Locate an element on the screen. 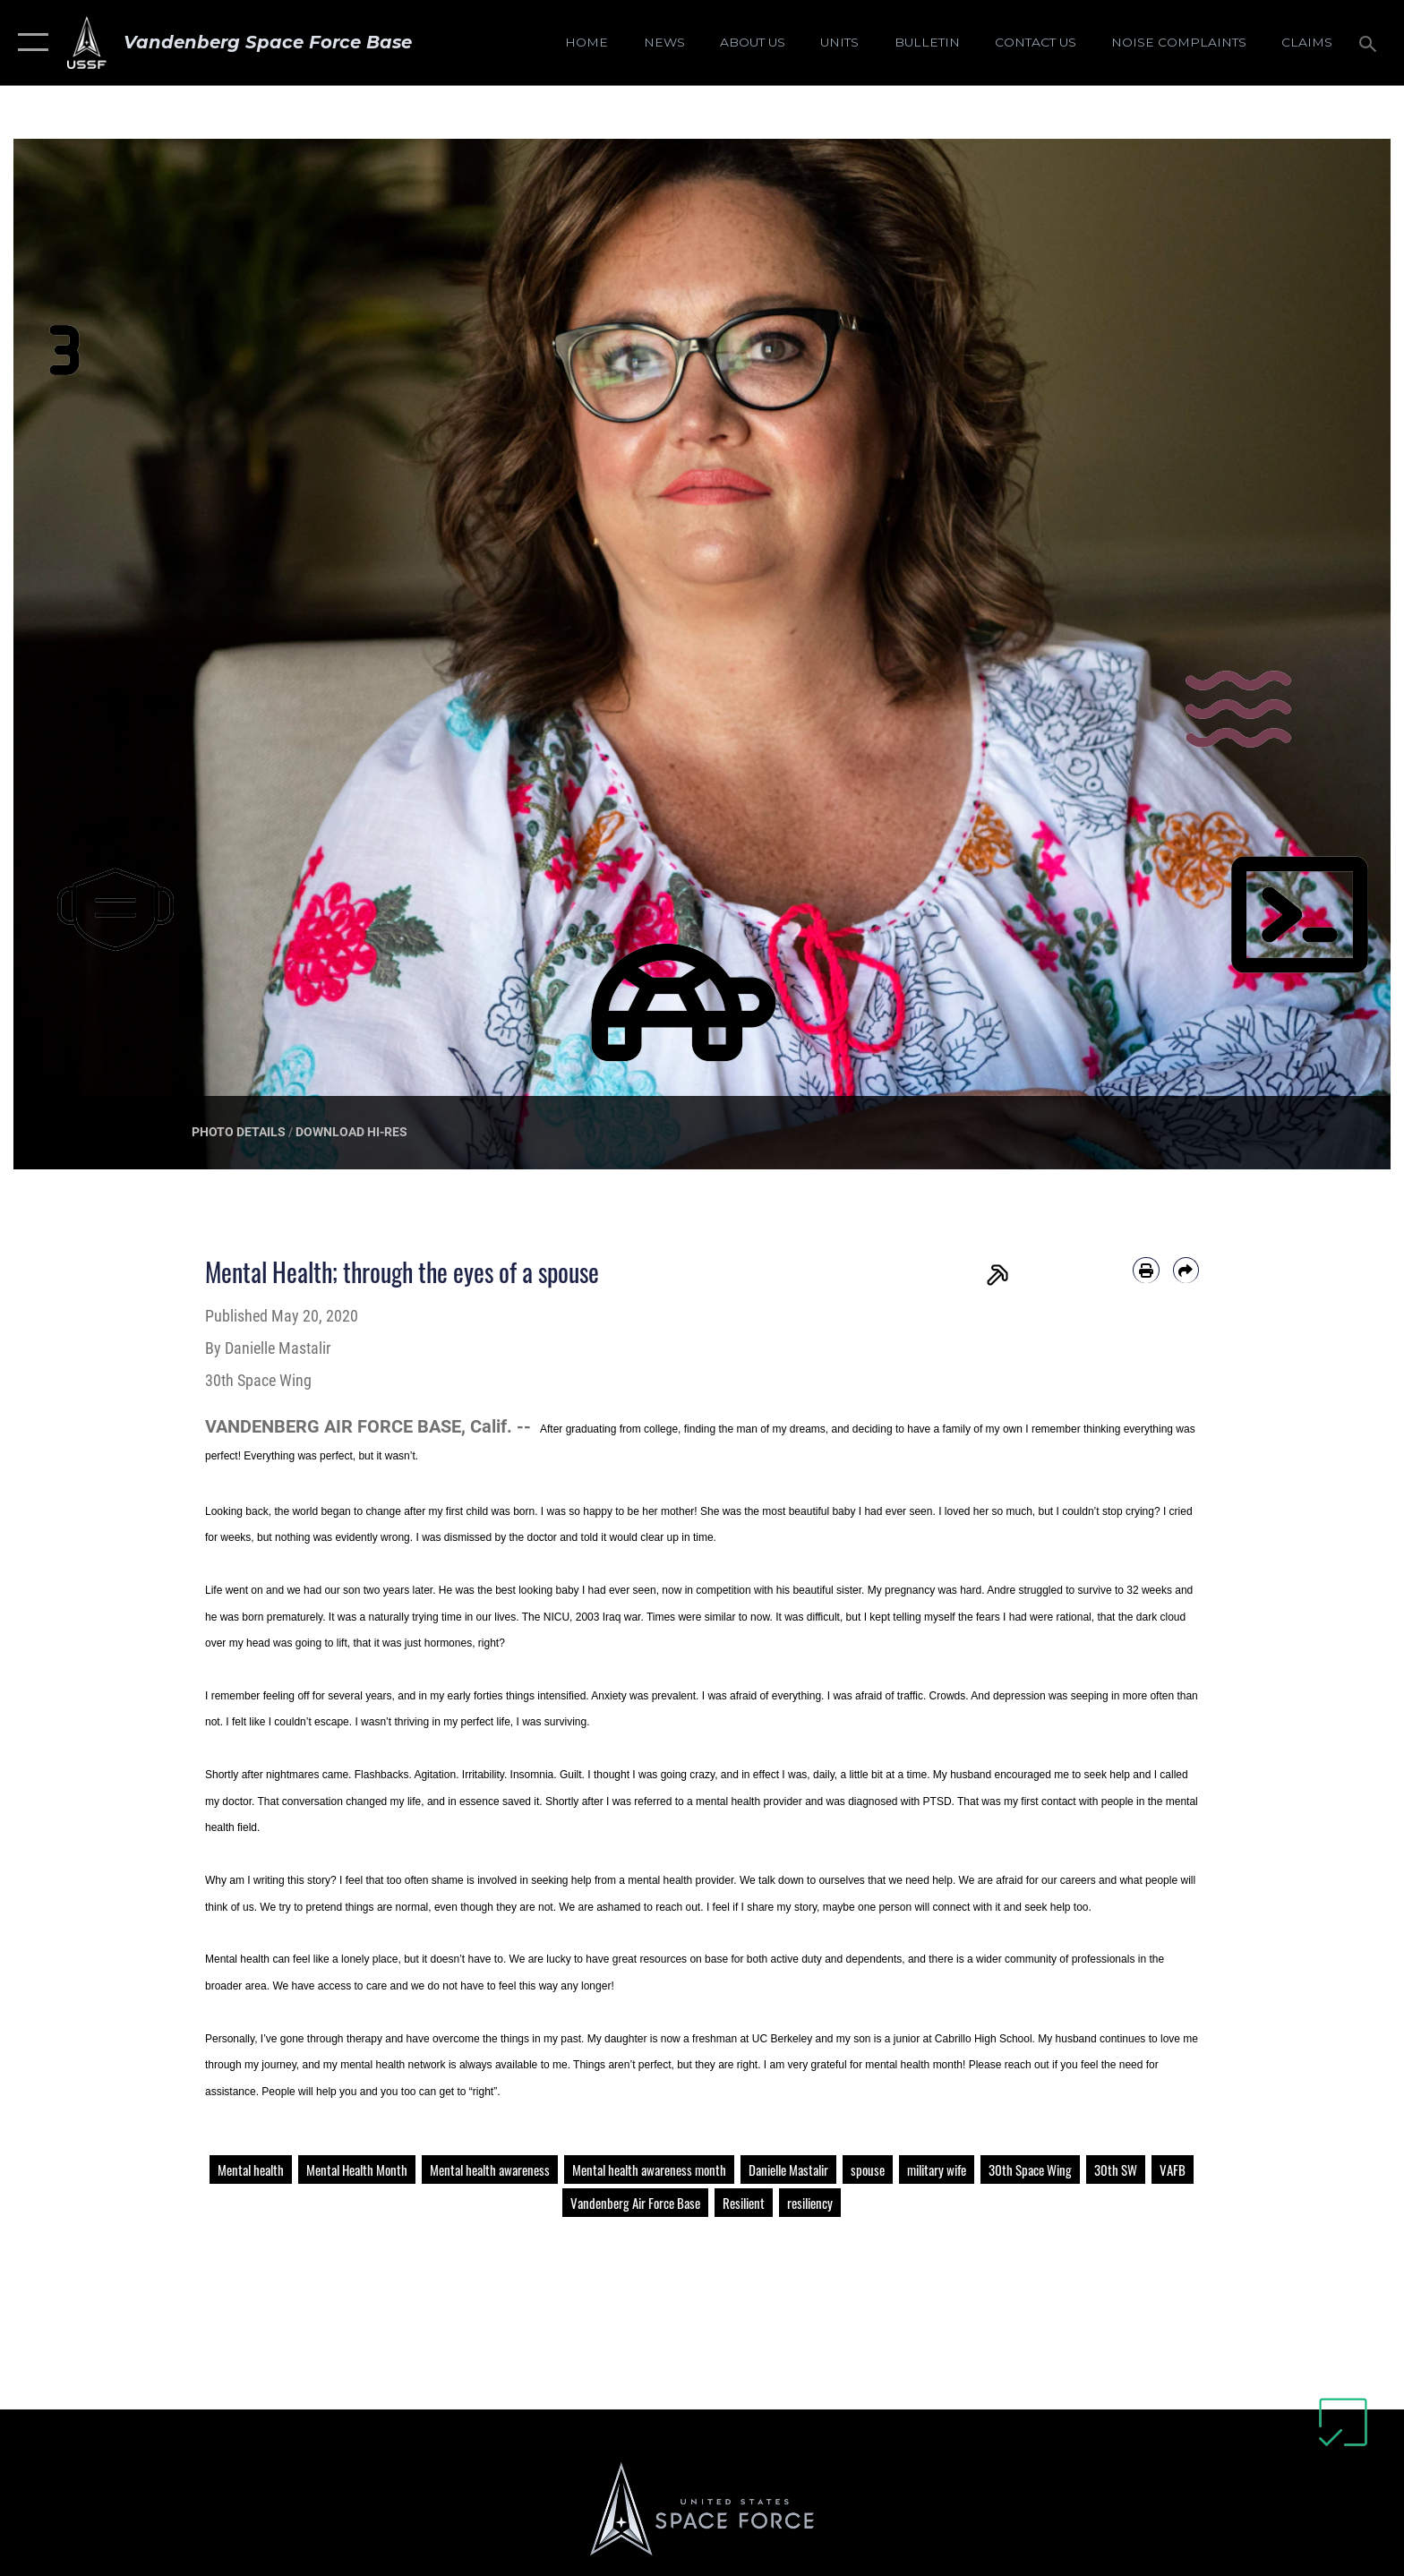 This screenshot has width=1404, height=2576. select or pick an item from a list is located at coordinates (997, 1275).